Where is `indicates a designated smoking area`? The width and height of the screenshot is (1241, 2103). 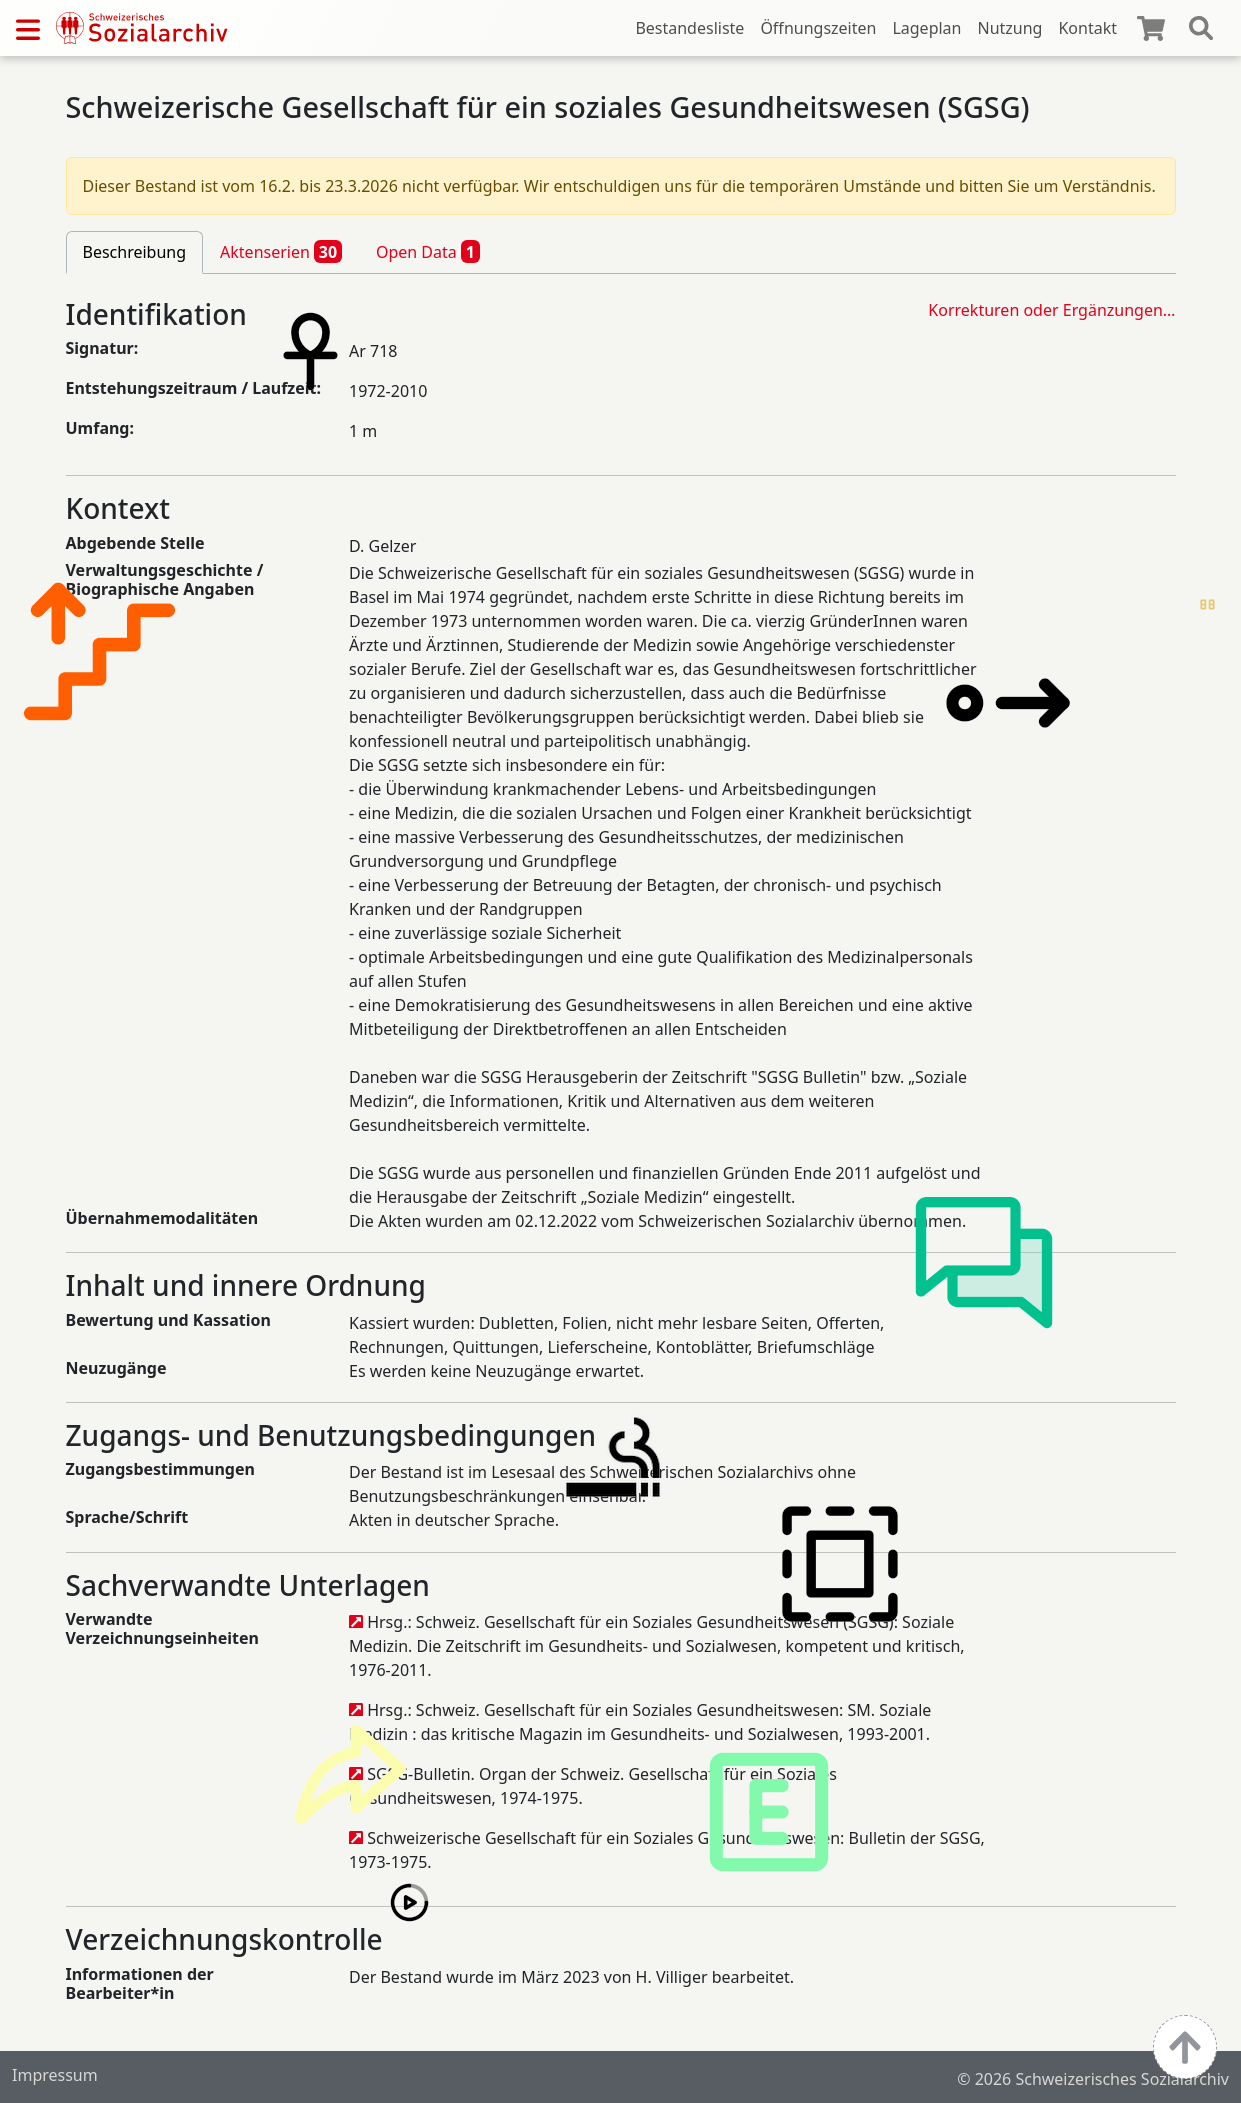 indicates a designated smoking area is located at coordinates (613, 1464).